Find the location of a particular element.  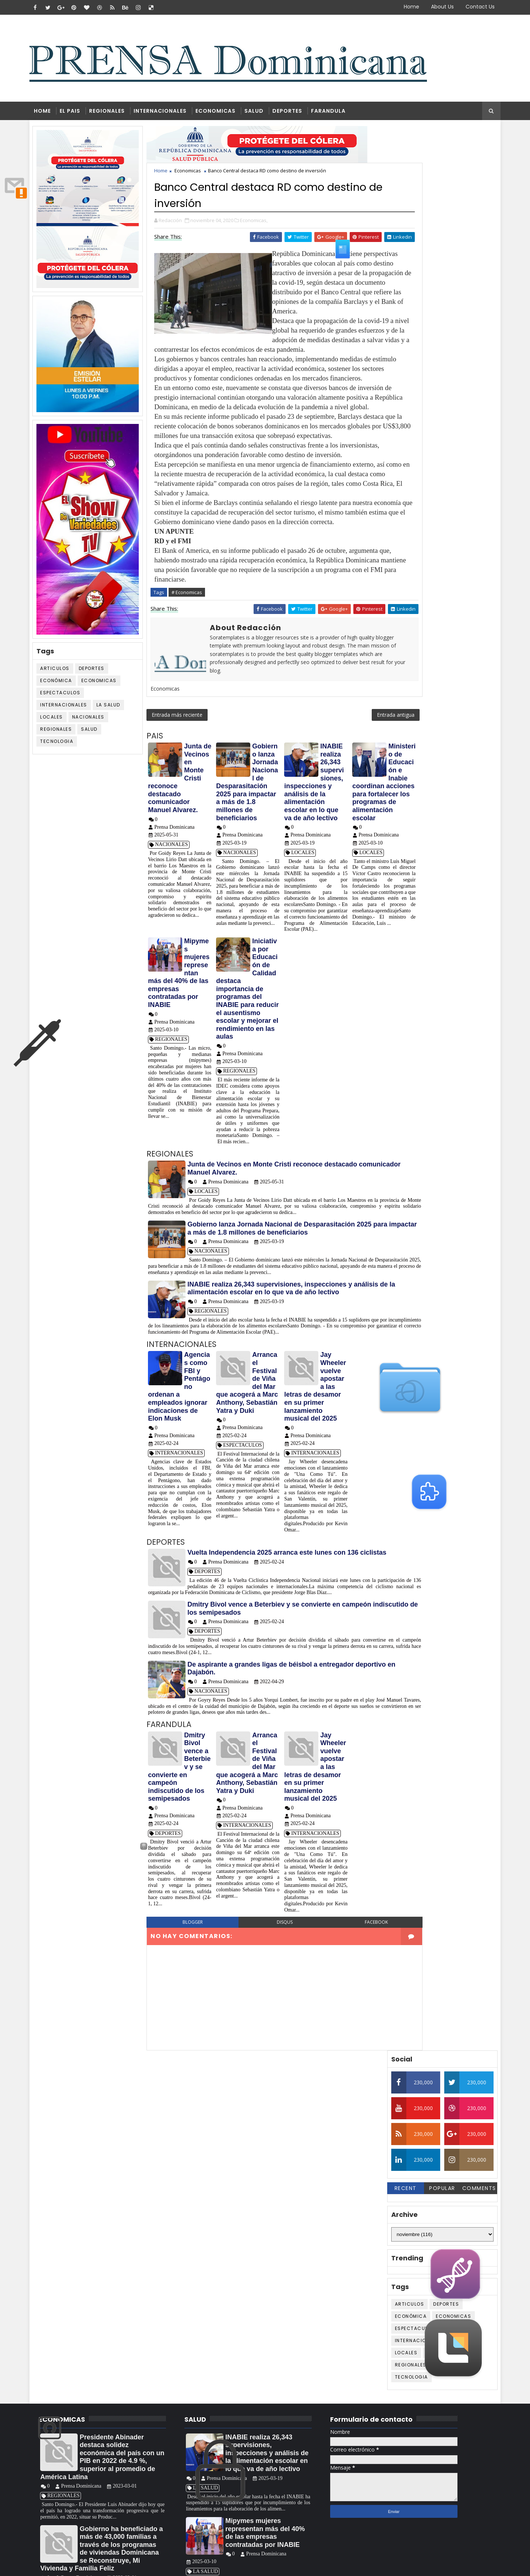

open science and education applications is located at coordinates (455, 2274).